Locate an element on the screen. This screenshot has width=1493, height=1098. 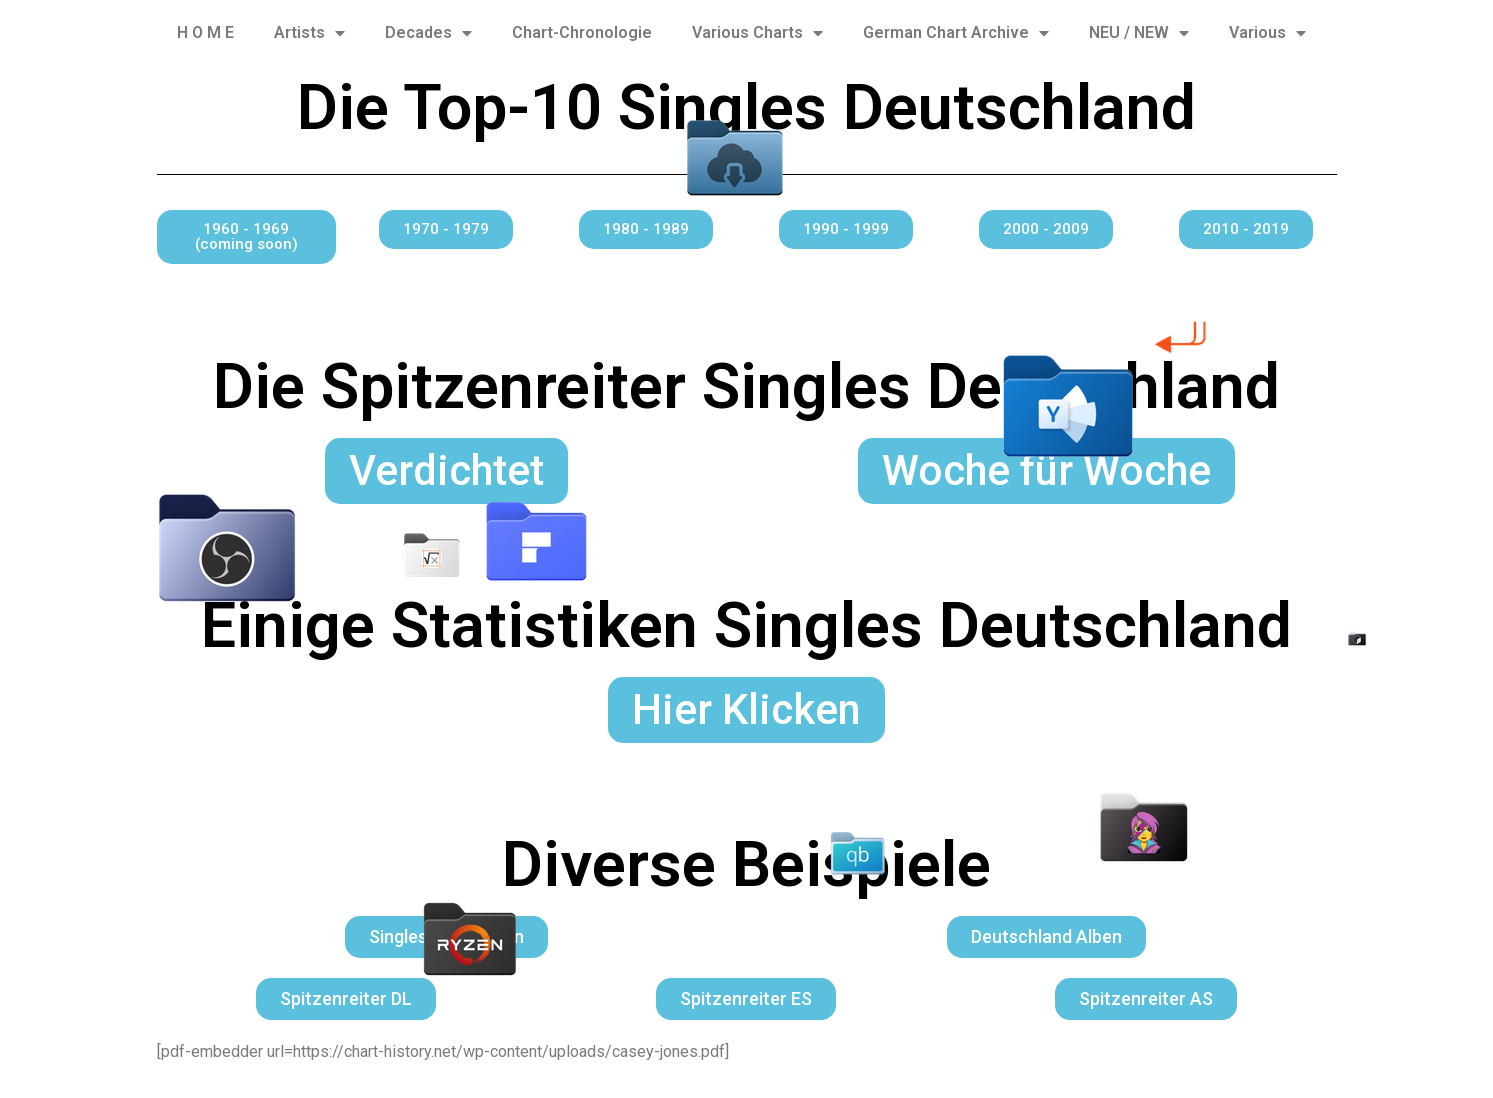
open microsoft yammer files folder is located at coordinates (1067, 409).